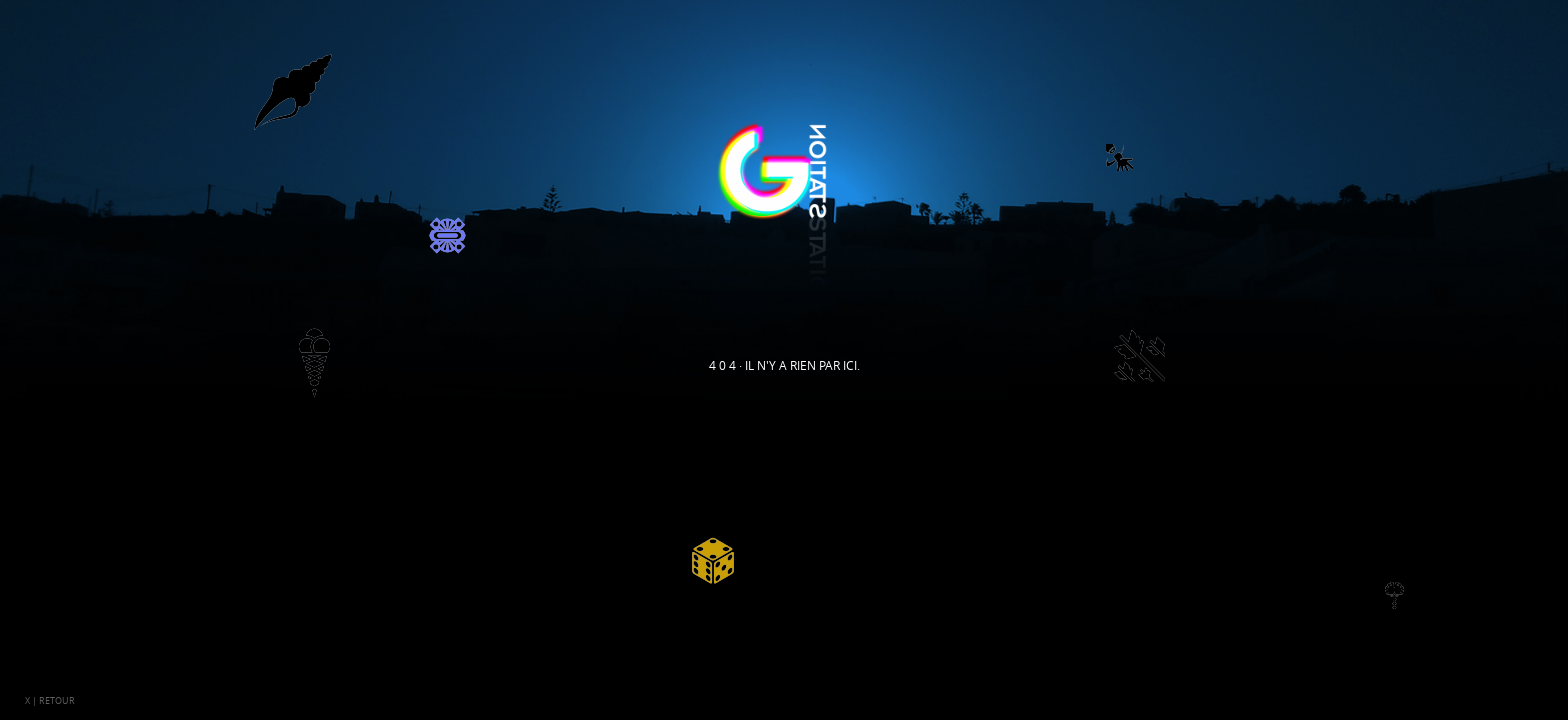 This screenshot has height=720, width=1568. I want to click on decorative shell item in a game inventory, so click(292, 91).